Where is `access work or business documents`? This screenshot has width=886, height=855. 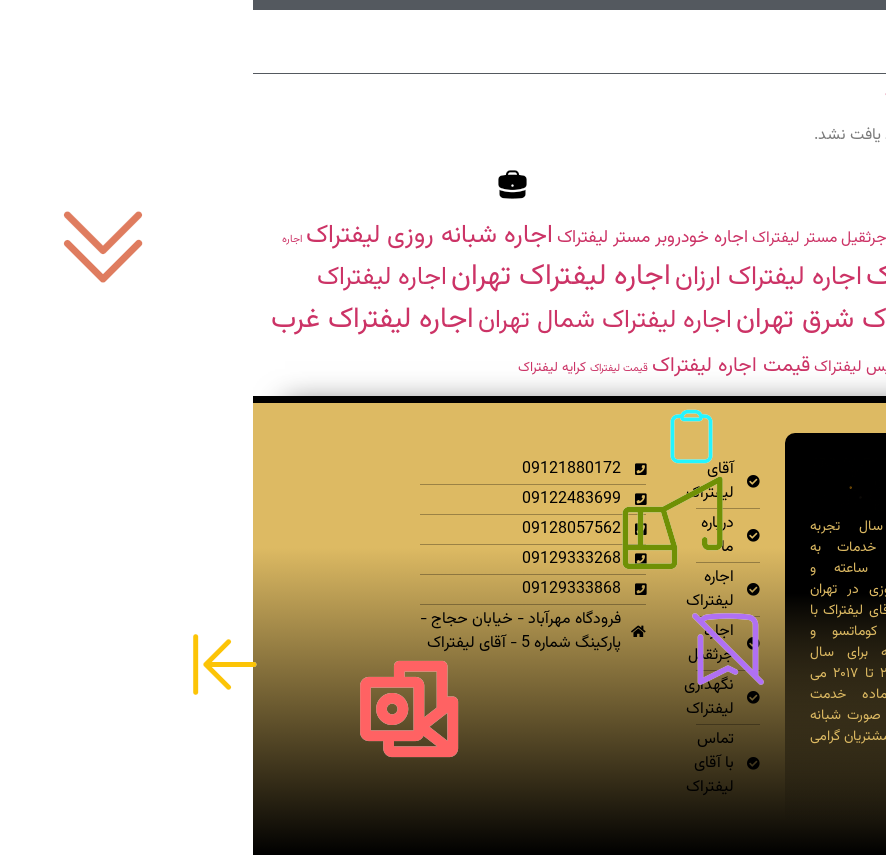
access work or business documents is located at coordinates (512, 184).